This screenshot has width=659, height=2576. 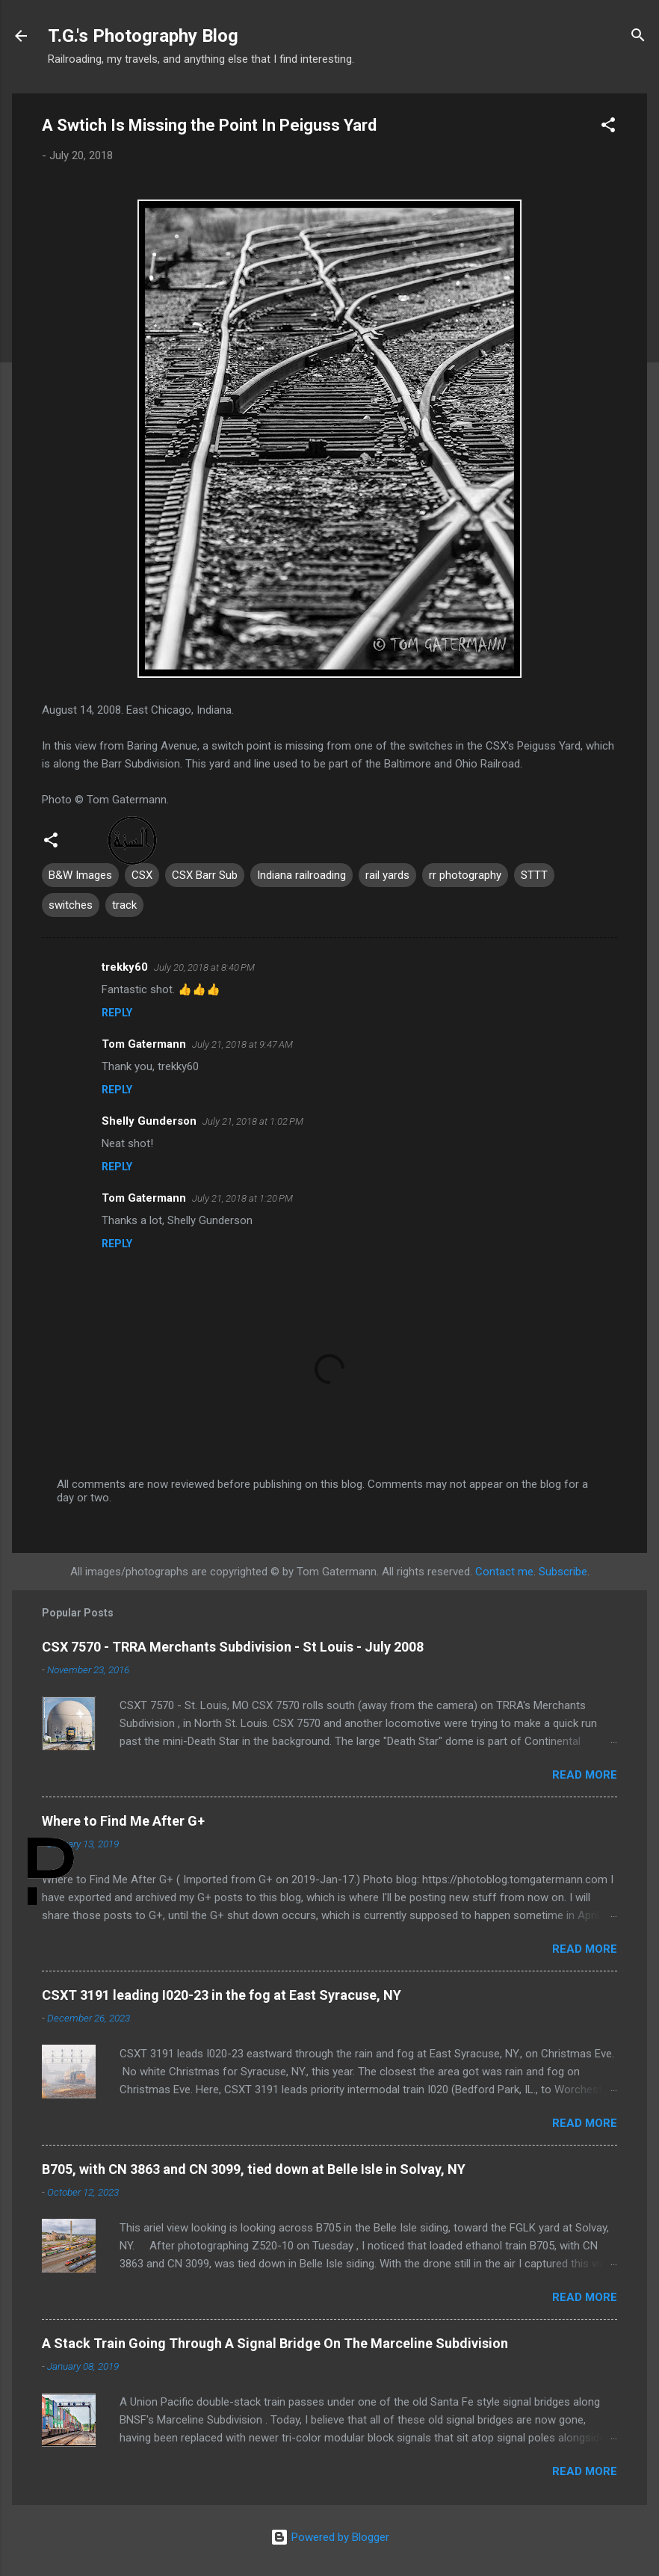 What do you see at coordinates (132, 839) in the screenshot?
I see `US Sunnah Foundation logo` at bounding box center [132, 839].